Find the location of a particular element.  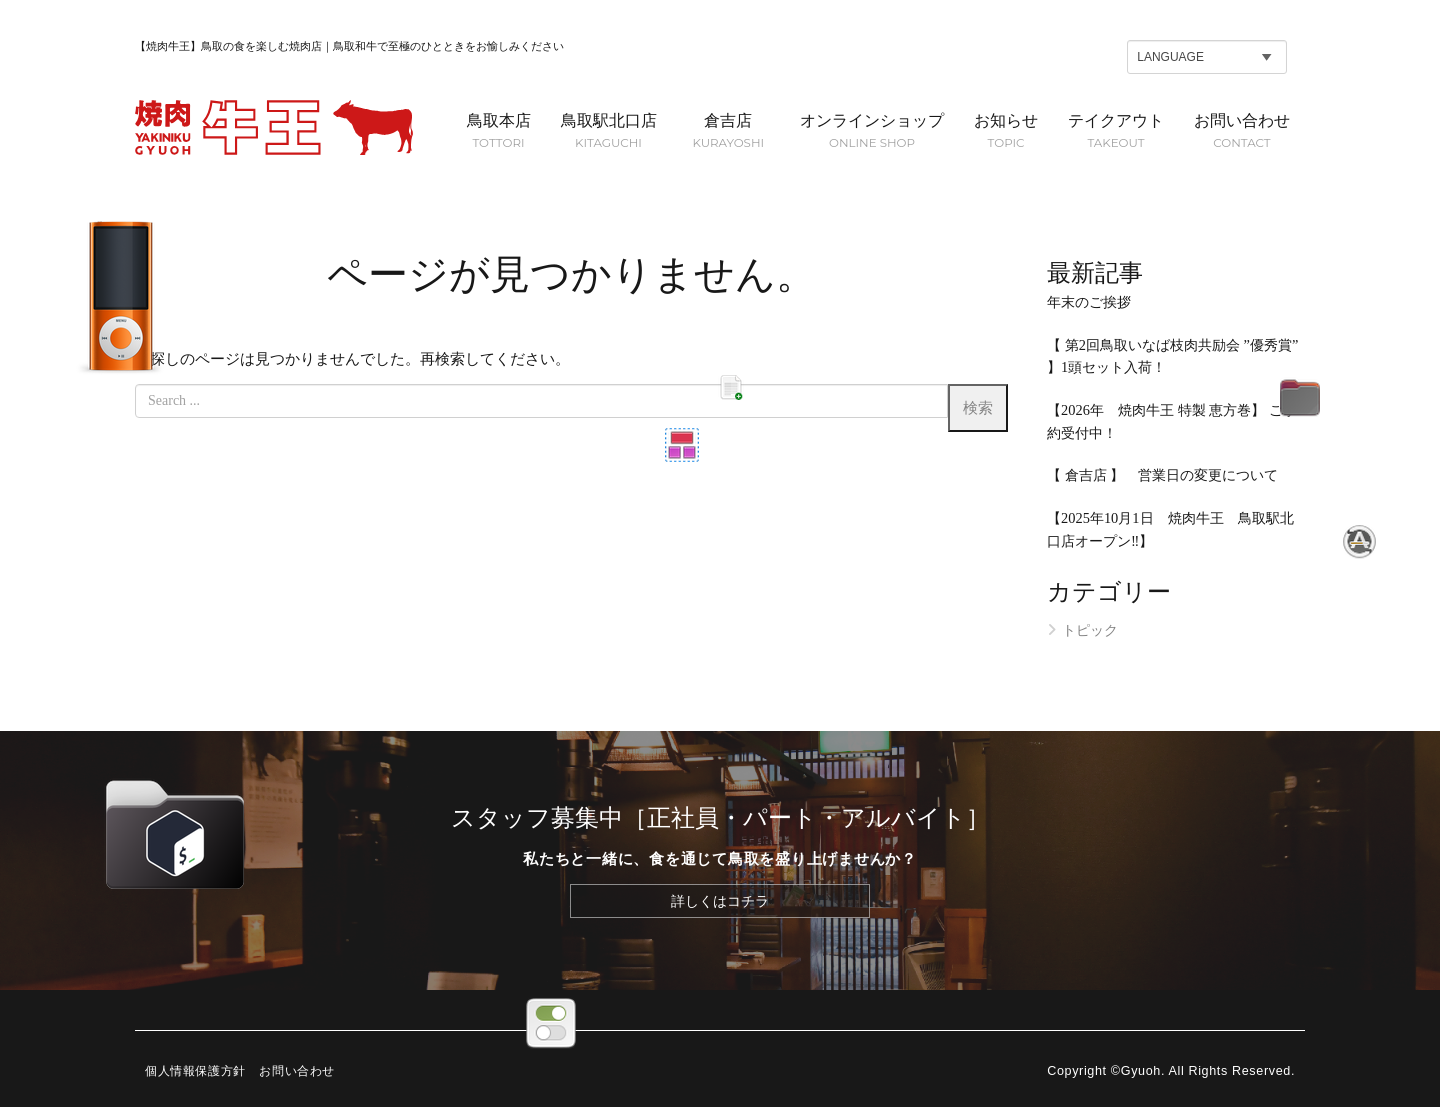

open folder containing bash scripts is located at coordinates (174, 838).